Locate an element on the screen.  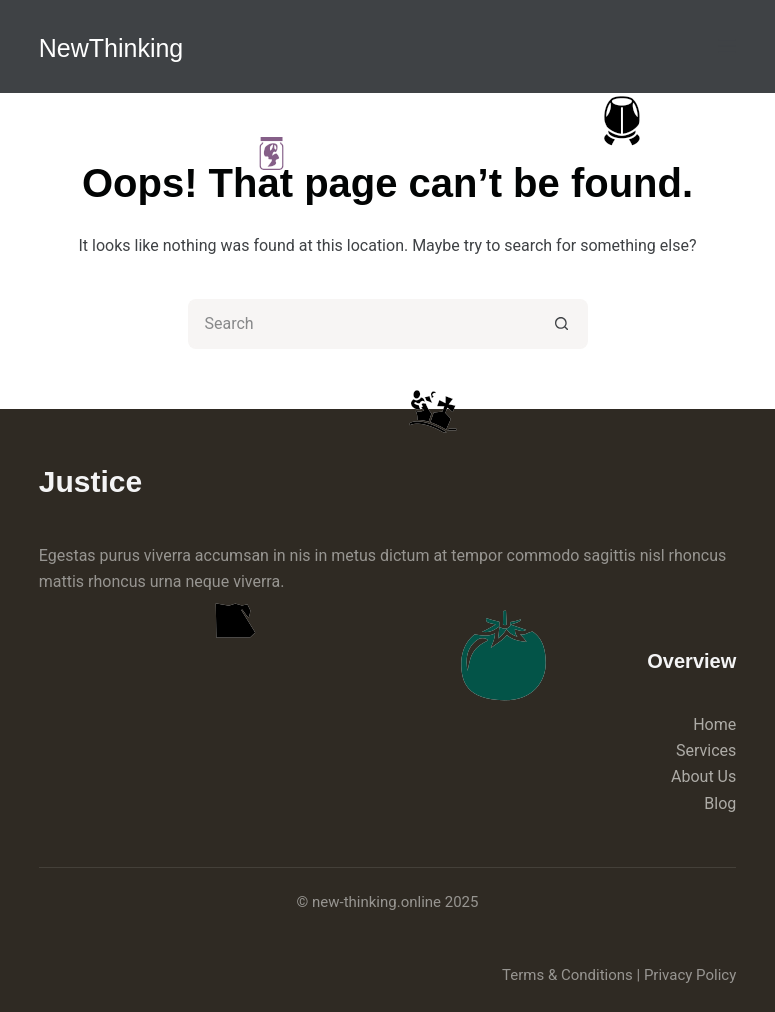
collect or capture a shadow creature is located at coordinates (271, 153).